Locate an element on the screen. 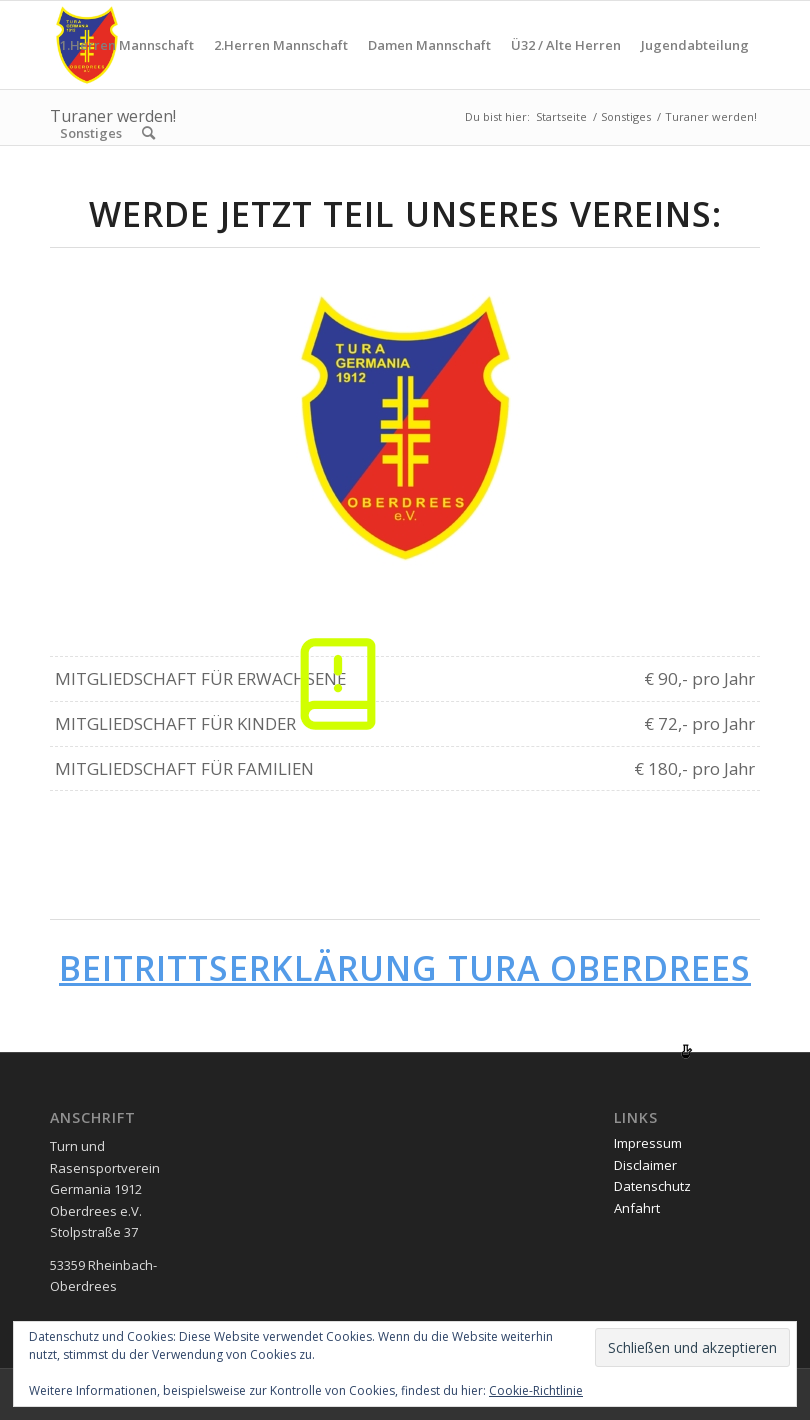 The image size is (810, 1420). indicates an alert or notification related to a book or reading item is located at coordinates (338, 684).